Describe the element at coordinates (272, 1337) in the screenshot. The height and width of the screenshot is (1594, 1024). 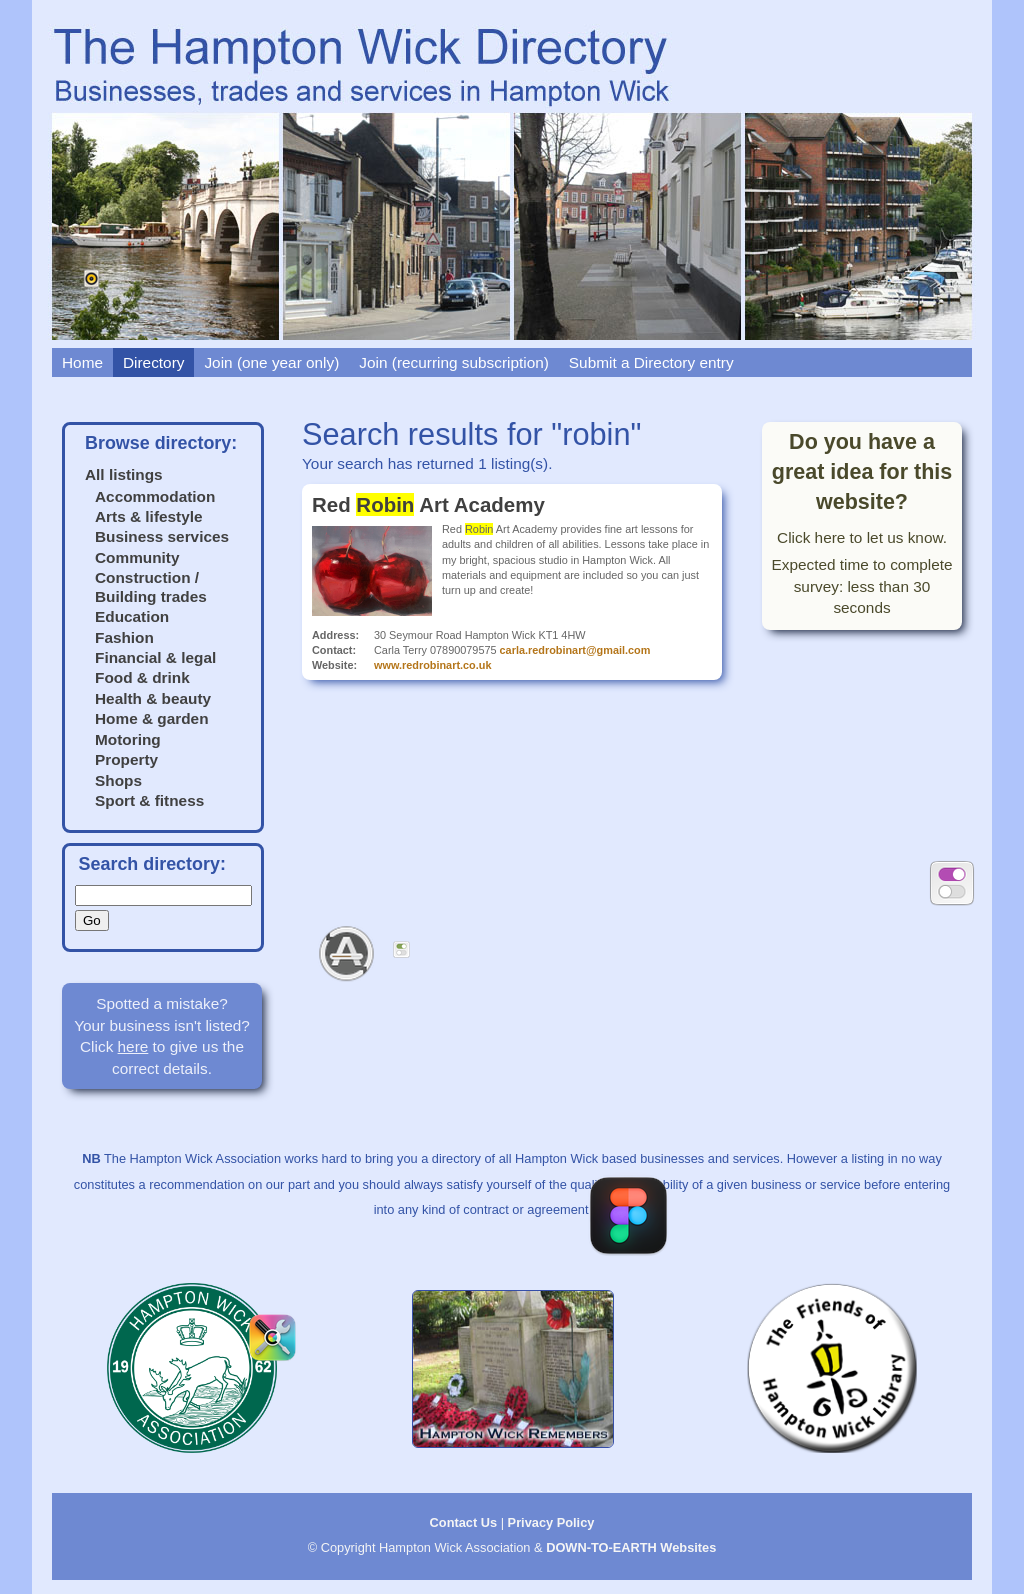
I see `open colorsync utility to manage color profiles` at that location.